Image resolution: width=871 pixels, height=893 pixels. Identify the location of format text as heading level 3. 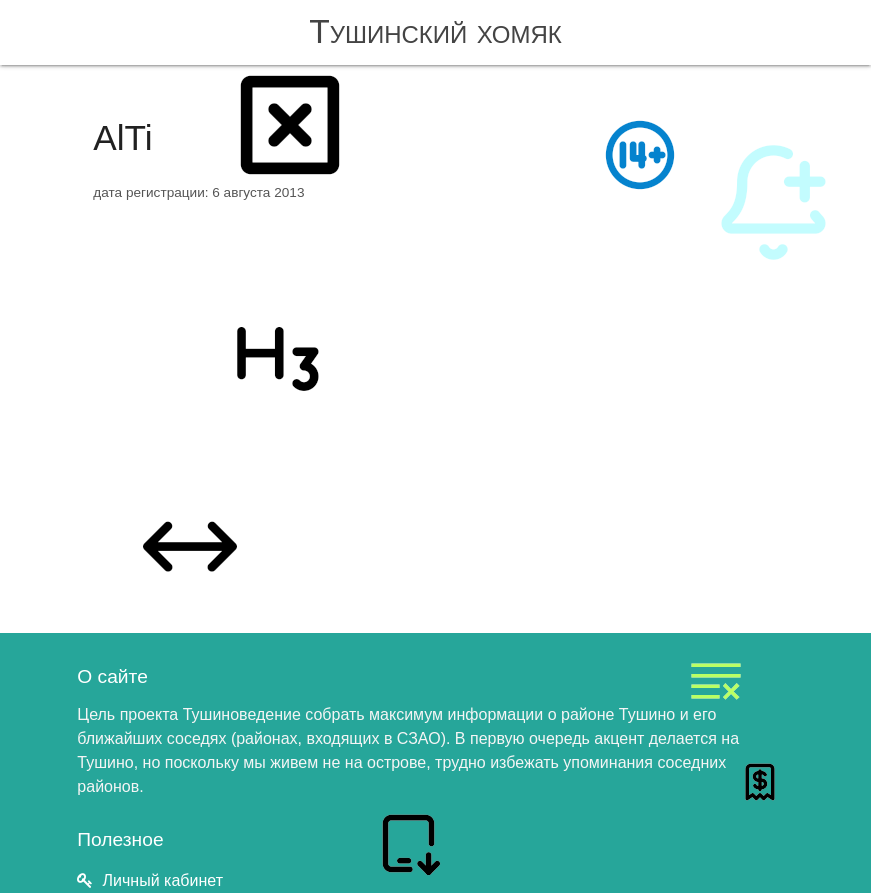
(273, 357).